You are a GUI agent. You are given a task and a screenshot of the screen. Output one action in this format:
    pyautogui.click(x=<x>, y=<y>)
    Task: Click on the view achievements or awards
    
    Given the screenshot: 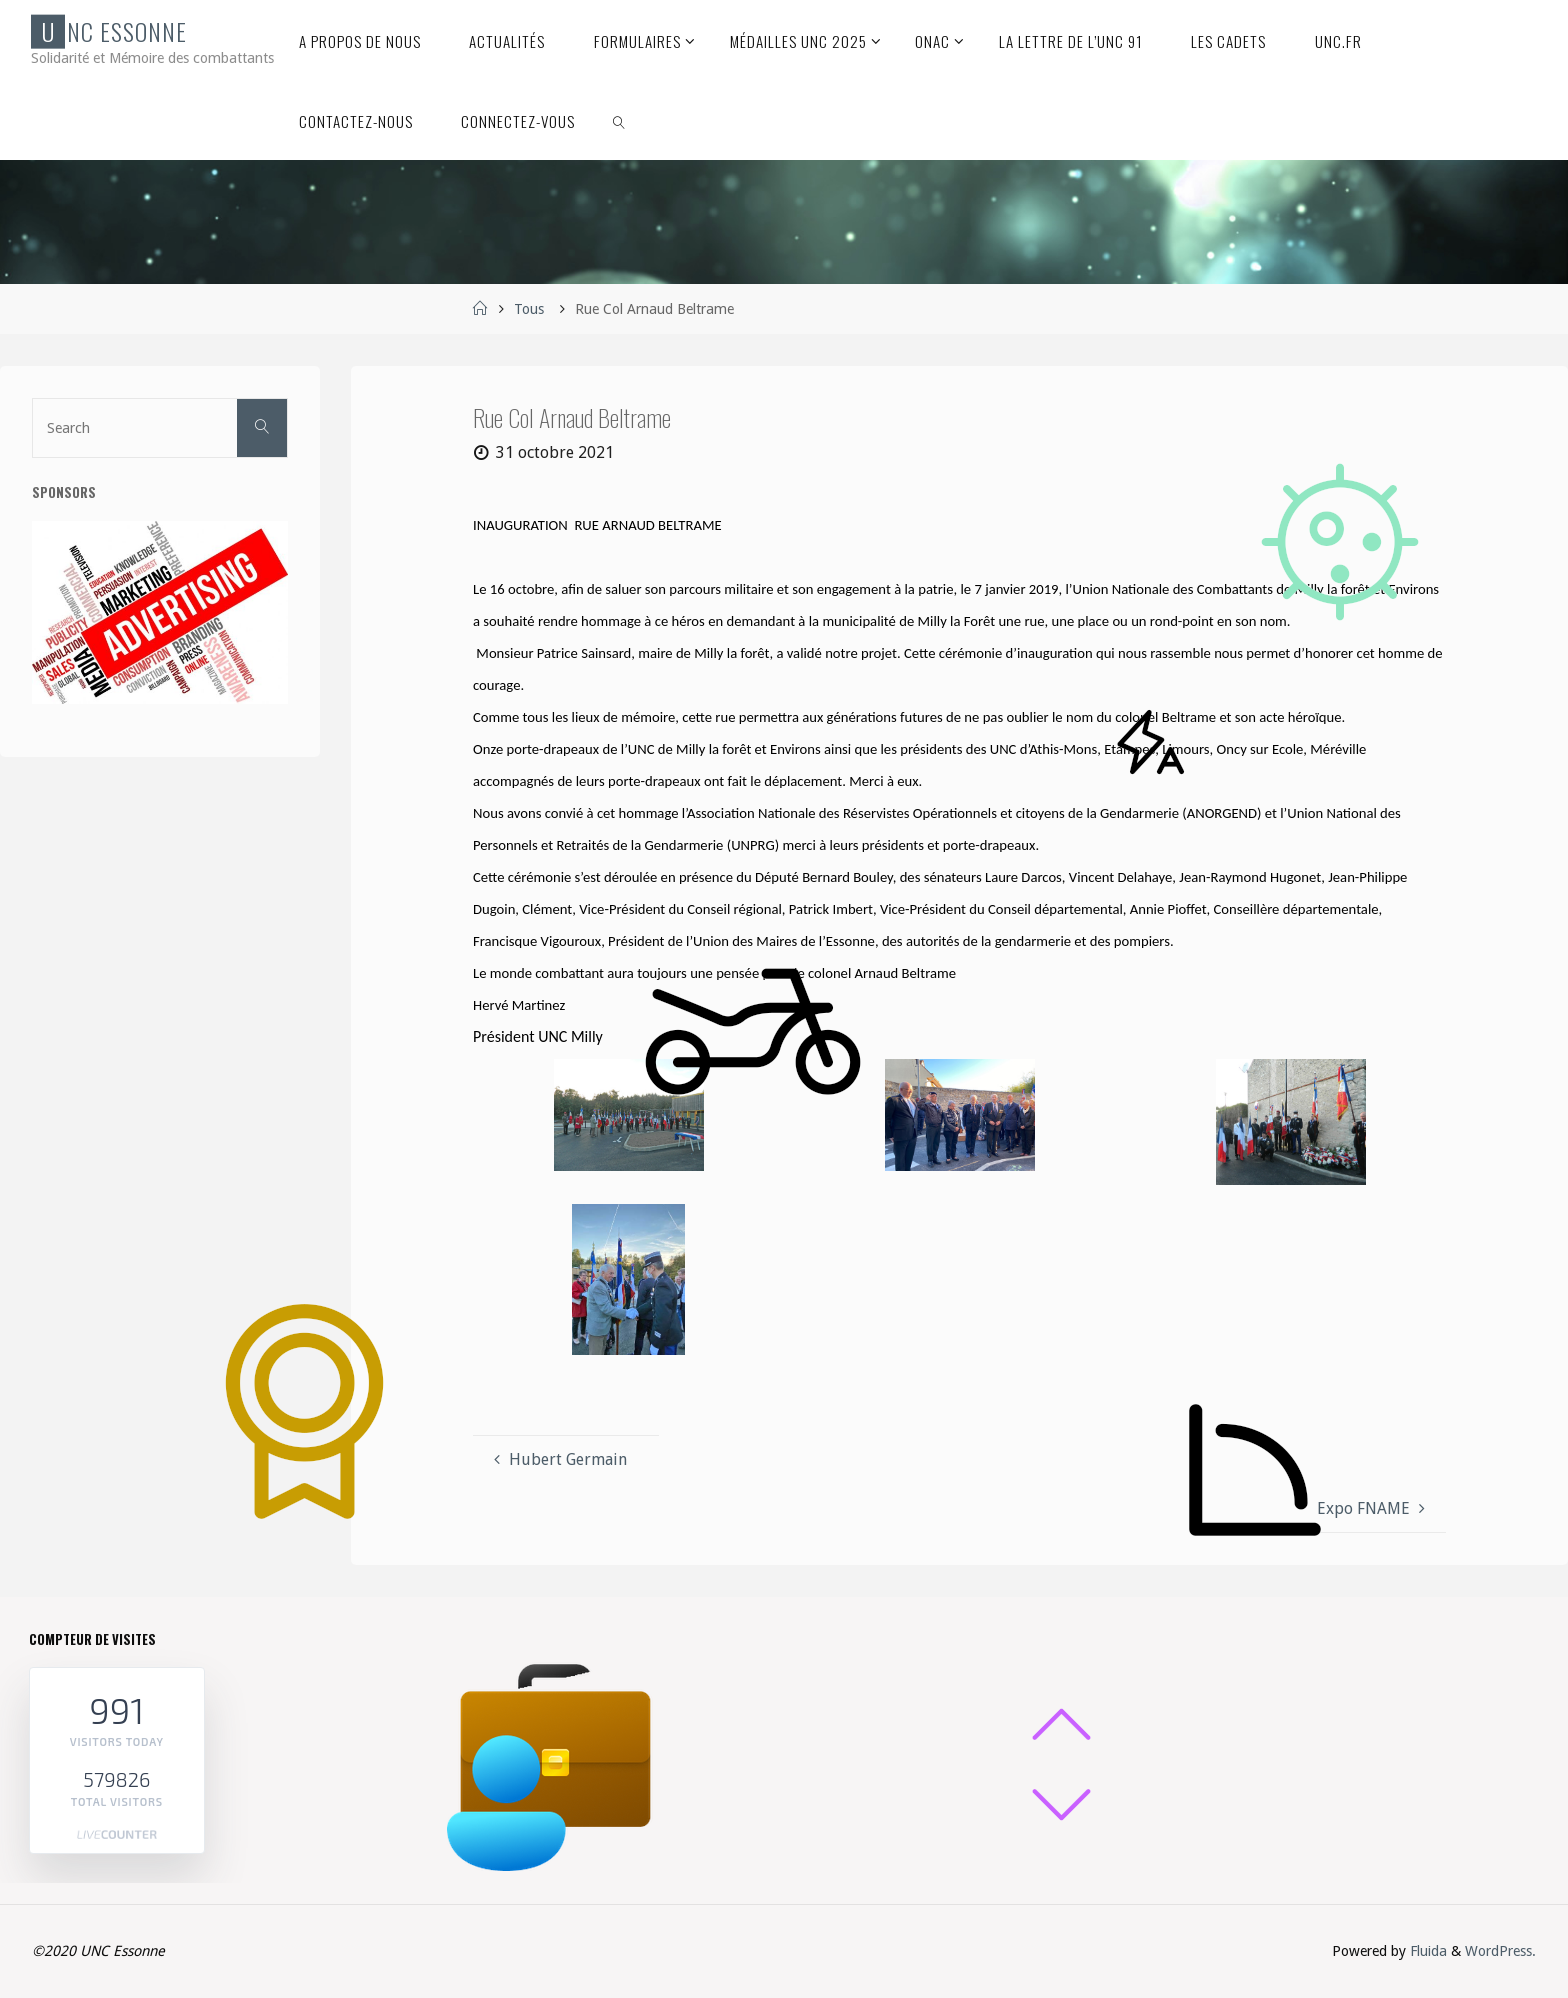 What is the action you would take?
    pyautogui.click(x=304, y=1411)
    